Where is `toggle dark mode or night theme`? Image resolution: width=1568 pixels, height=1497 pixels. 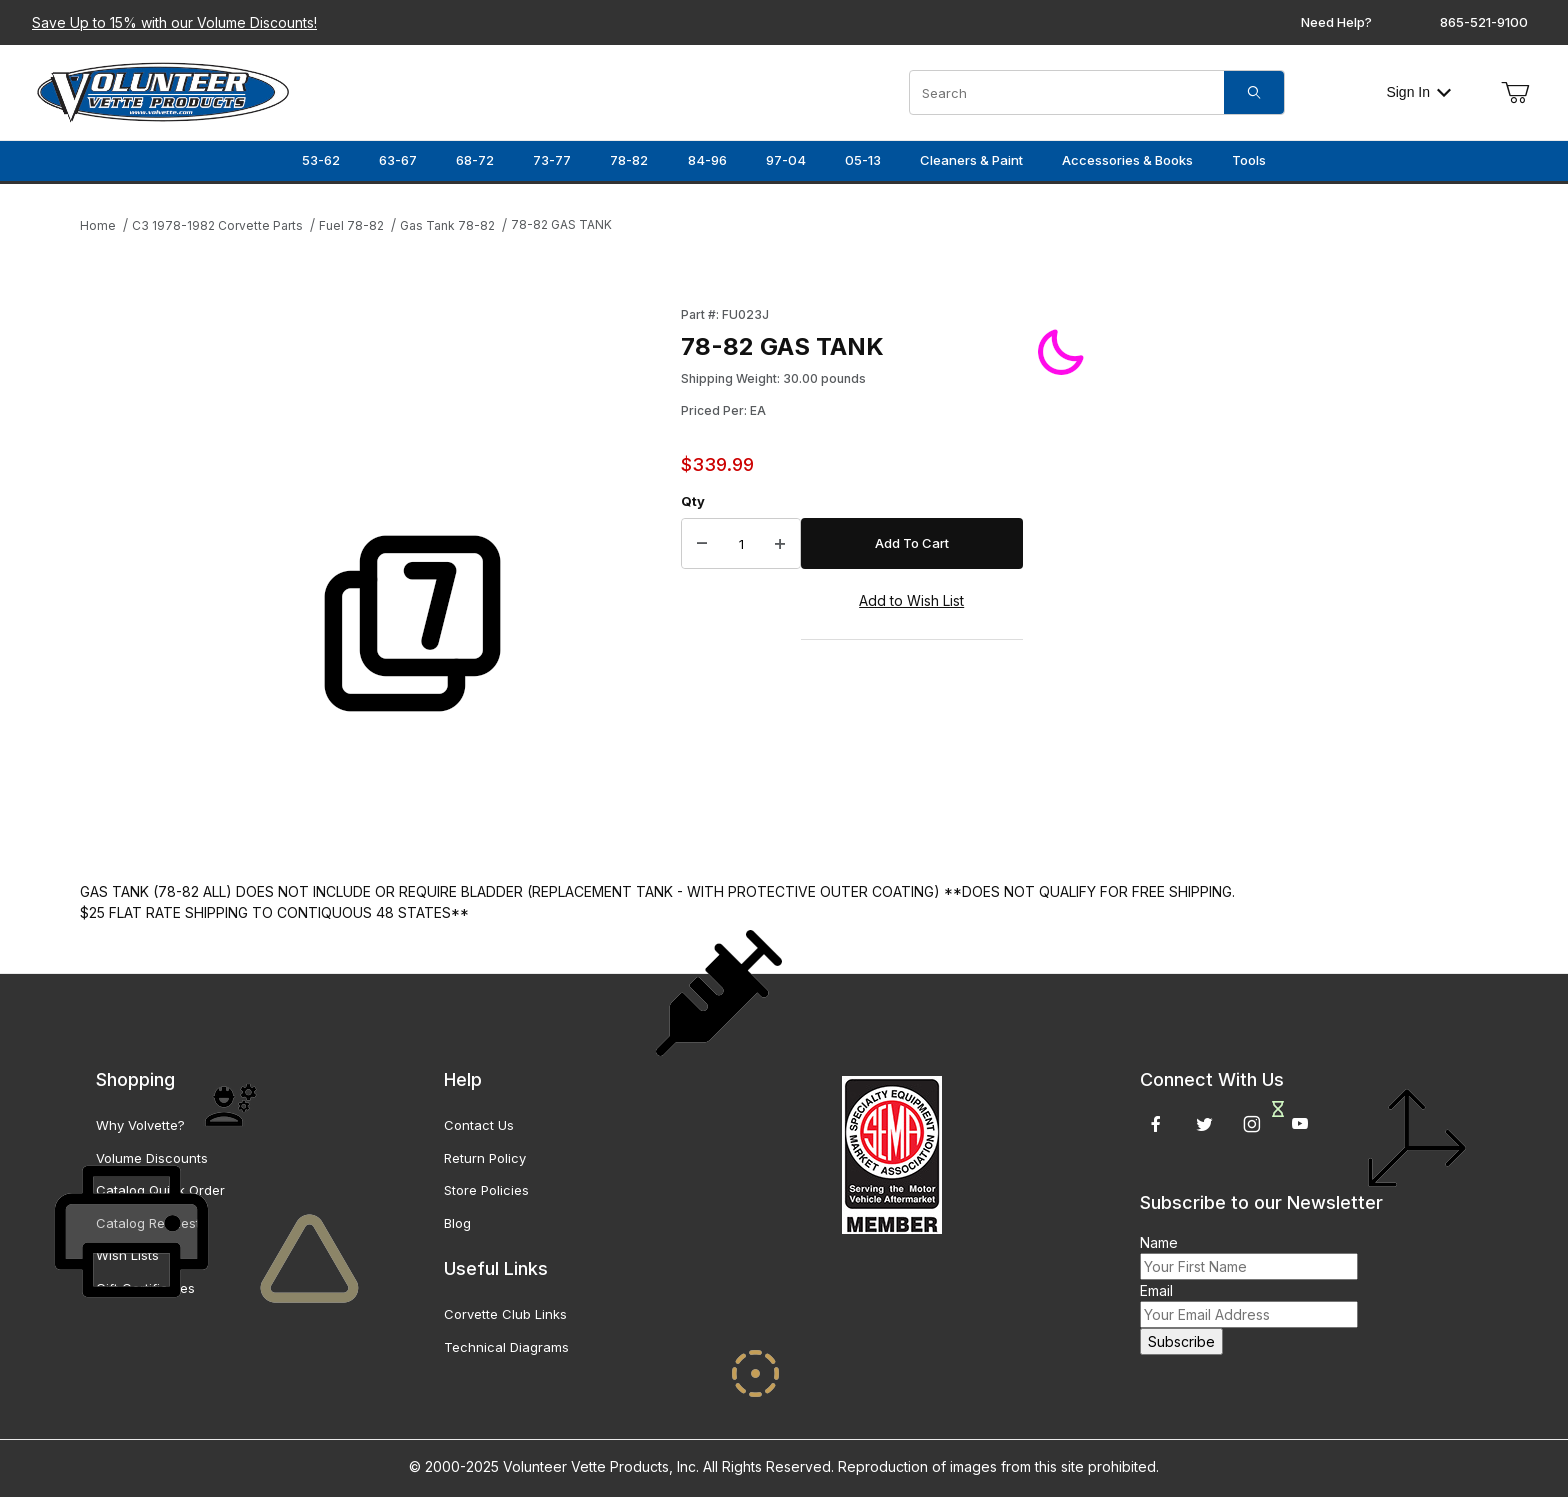
toggle dark mode or night theme is located at coordinates (1059, 353).